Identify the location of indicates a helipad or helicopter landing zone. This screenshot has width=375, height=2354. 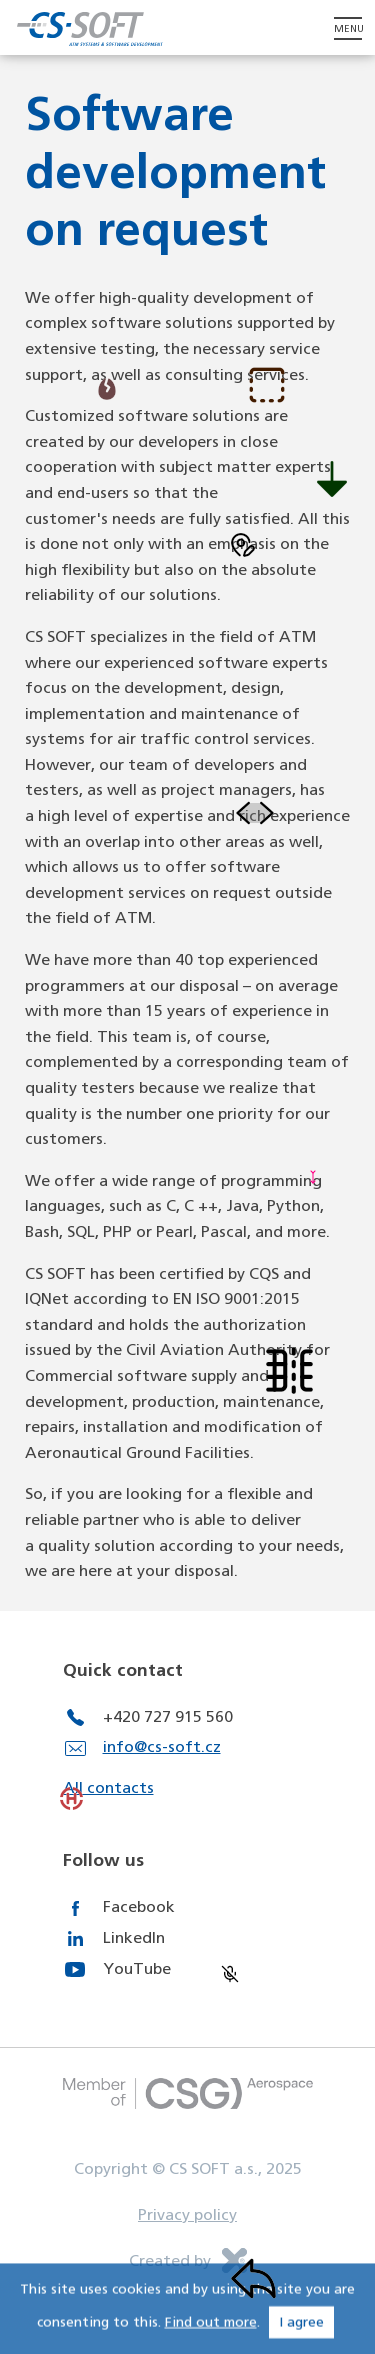
(71, 1798).